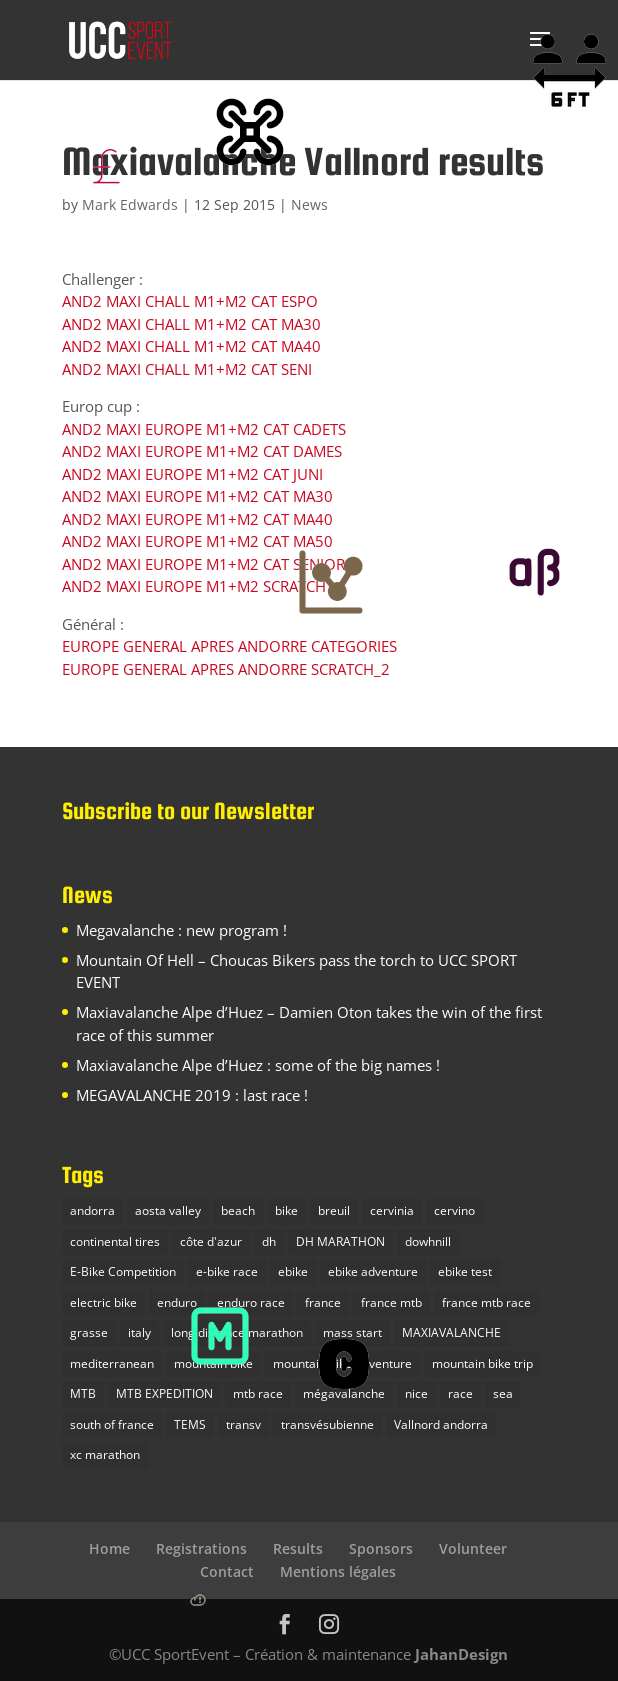 Image resolution: width=618 pixels, height=1681 pixels. What do you see at coordinates (344, 1364) in the screenshot?
I see `indicates a copyright symbol or content ownership` at bounding box center [344, 1364].